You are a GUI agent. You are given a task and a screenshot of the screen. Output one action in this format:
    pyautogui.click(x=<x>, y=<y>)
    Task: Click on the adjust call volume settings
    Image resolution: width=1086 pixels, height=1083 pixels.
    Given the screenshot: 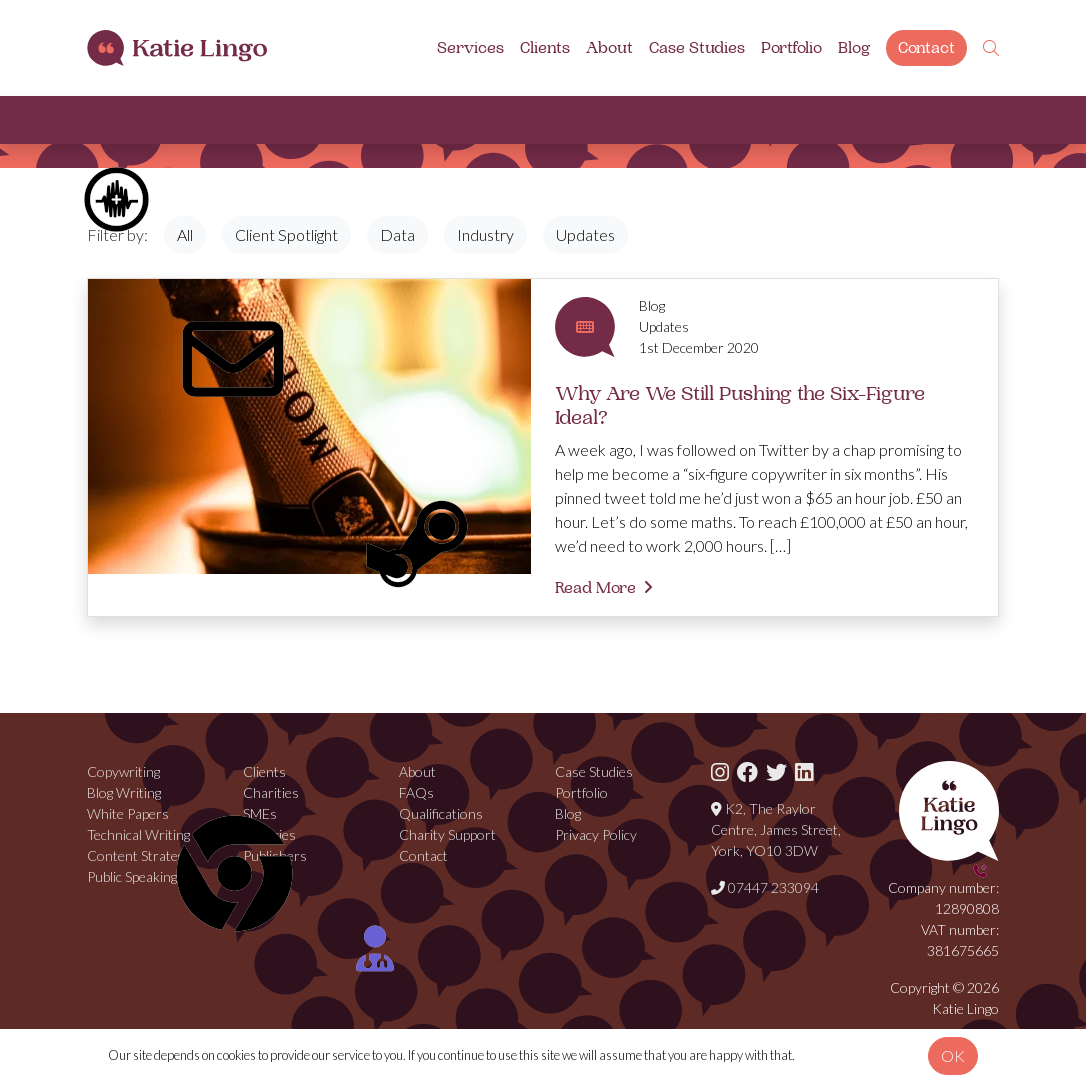 What is the action you would take?
    pyautogui.click(x=980, y=871)
    